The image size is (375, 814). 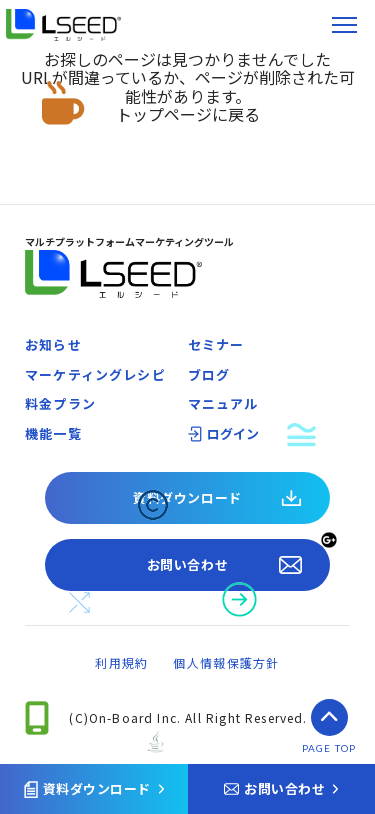 I want to click on java programming language logo, so click(x=155, y=741).